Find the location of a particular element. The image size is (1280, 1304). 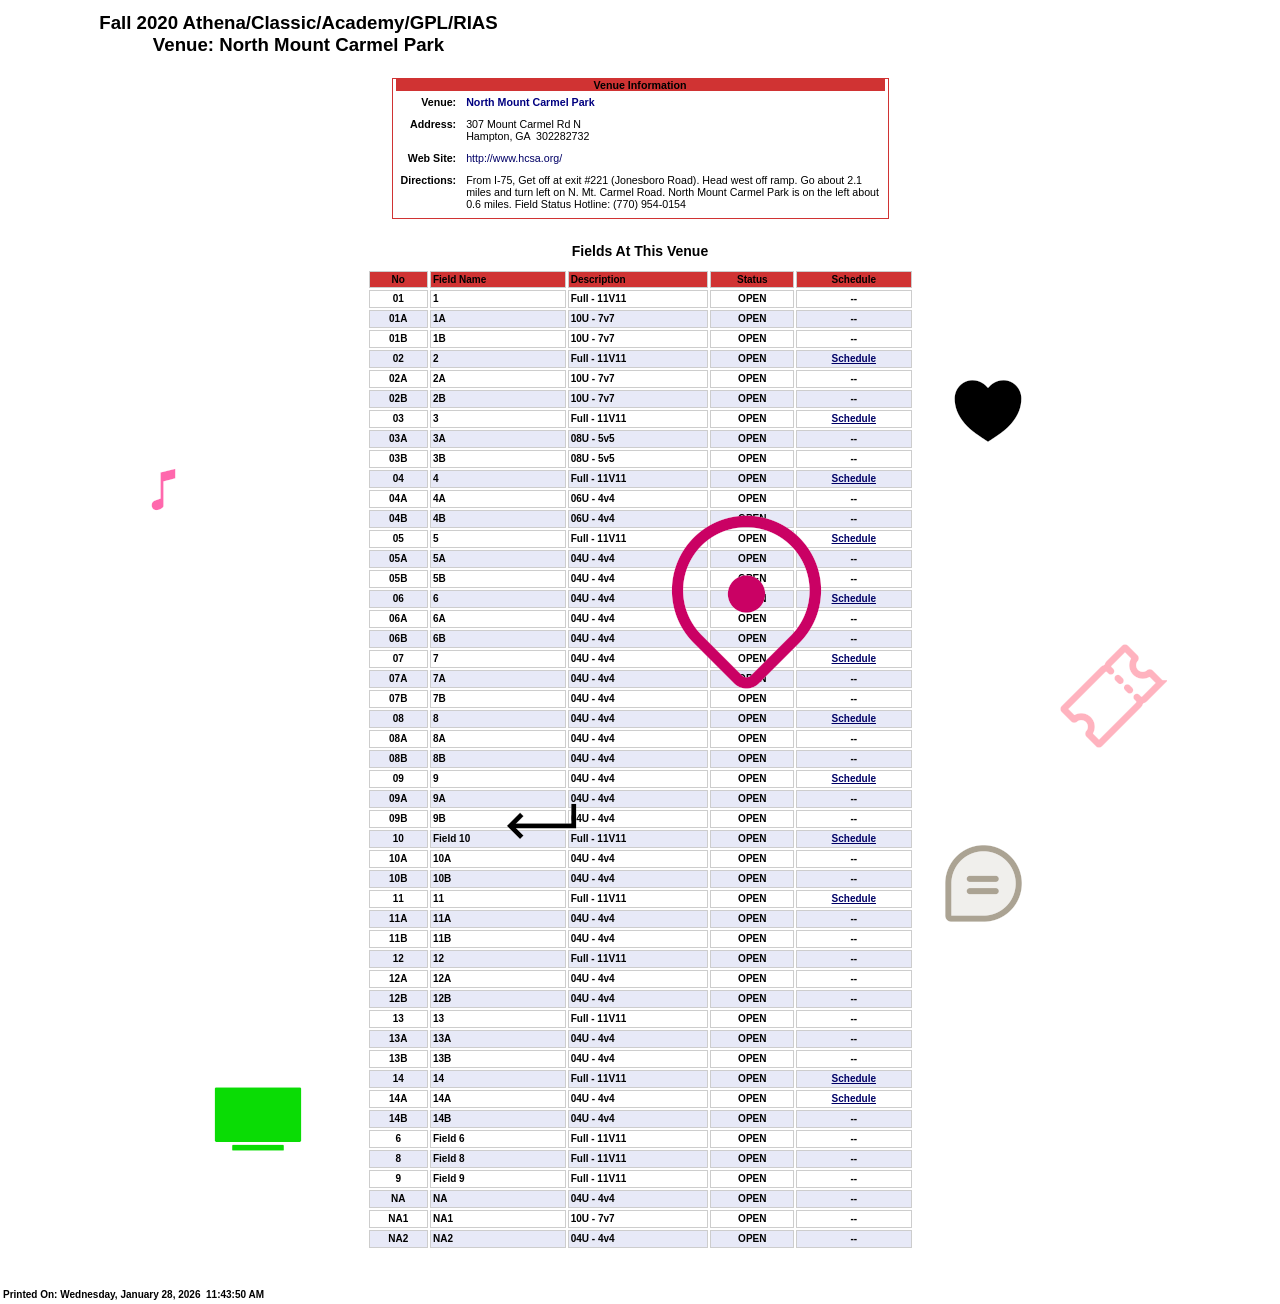

access tv or video streaming features is located at coordinates (258, 1119).